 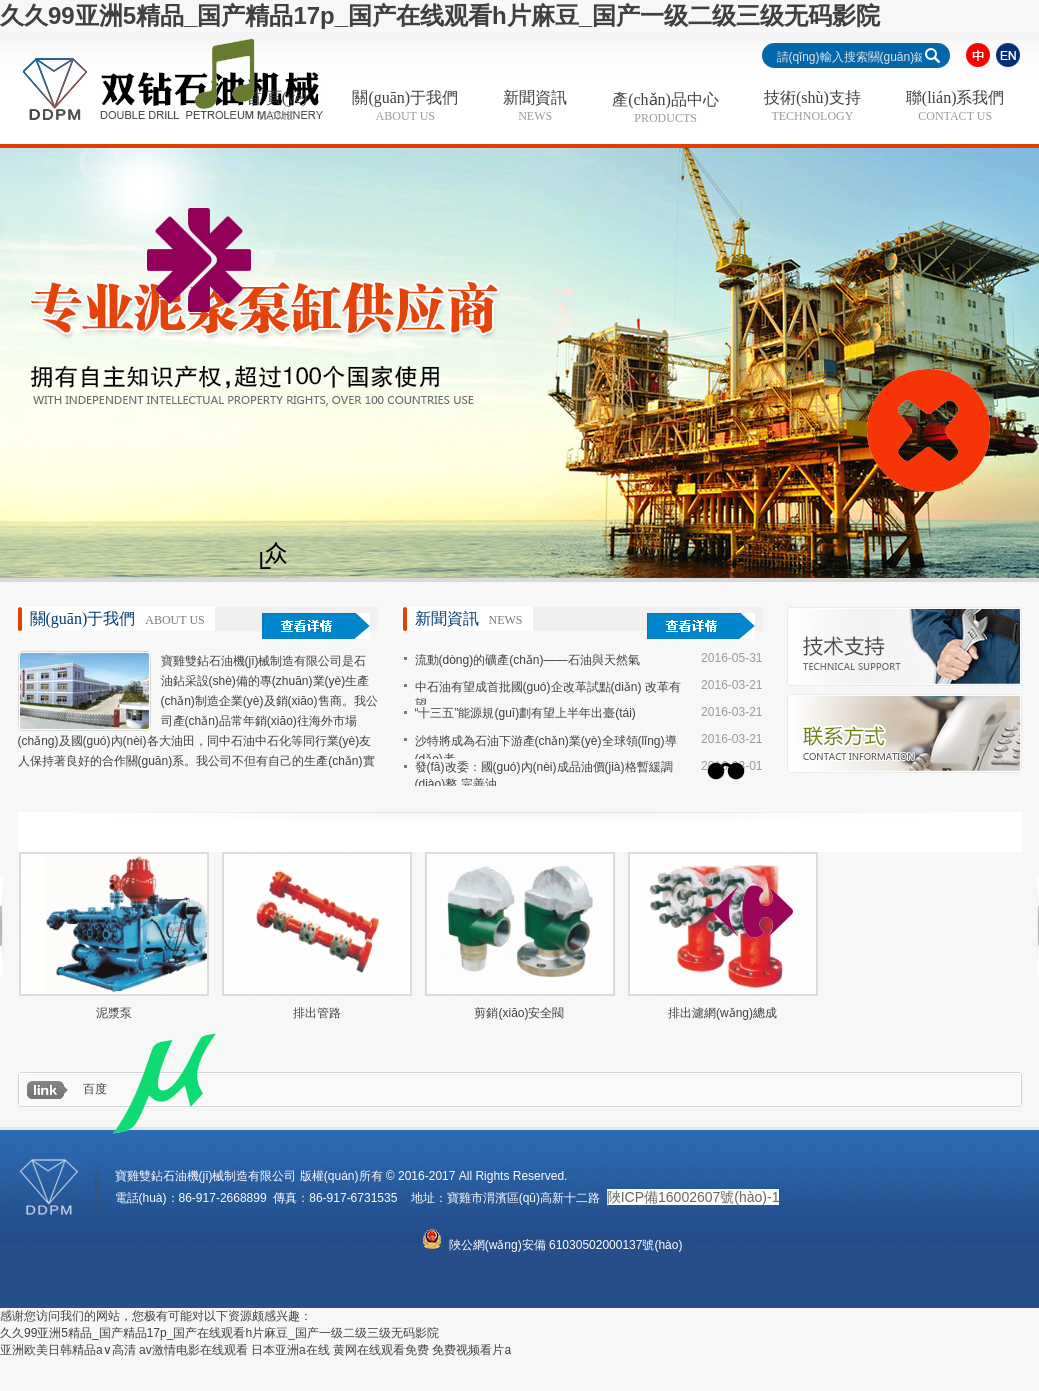 I want to click on open the Carrefour shopping app, so click(x=753, y=911).